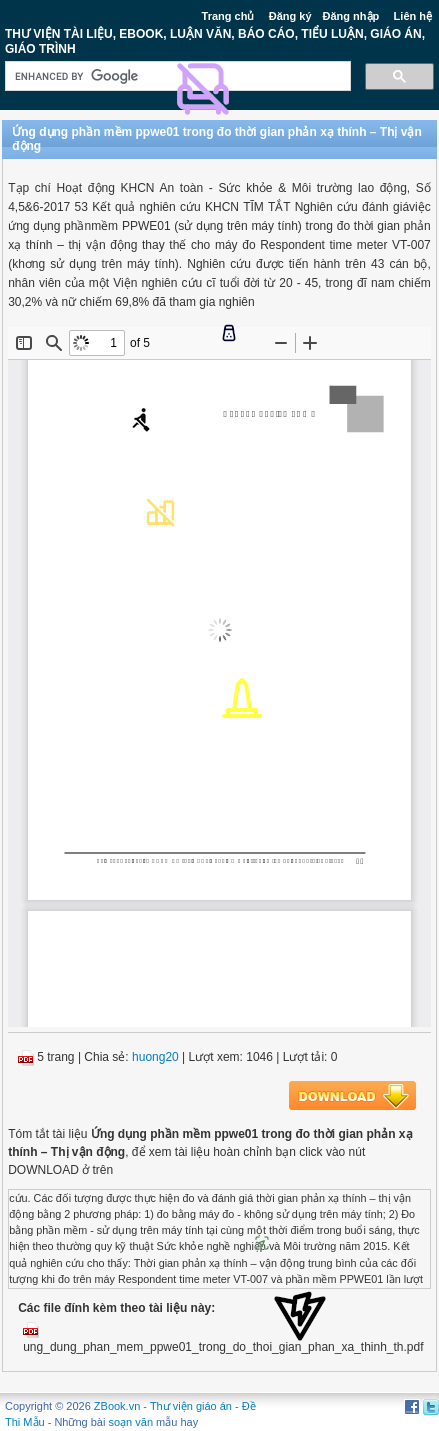  I want to click on seating unavailable, so click(203, 89).